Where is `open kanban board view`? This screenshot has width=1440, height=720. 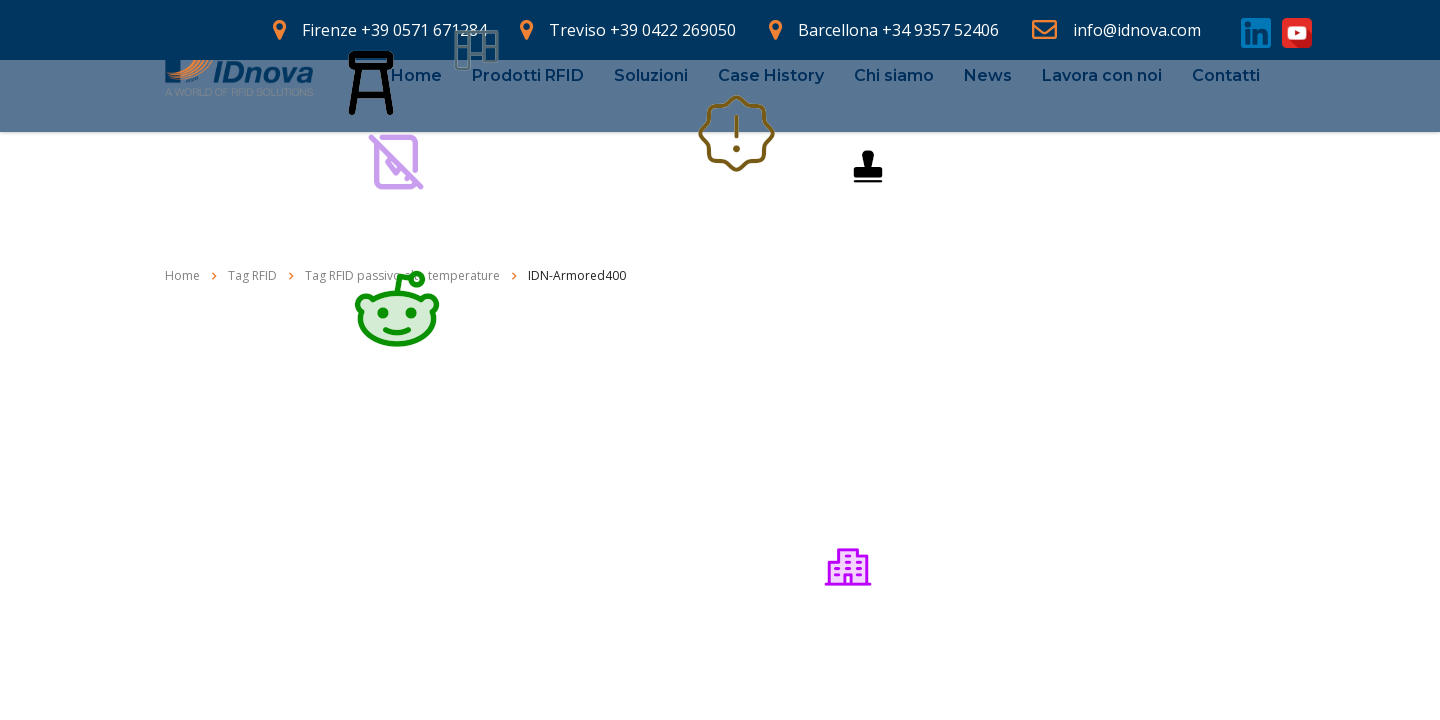 open kanban board view is located at coordinates (476, 48).